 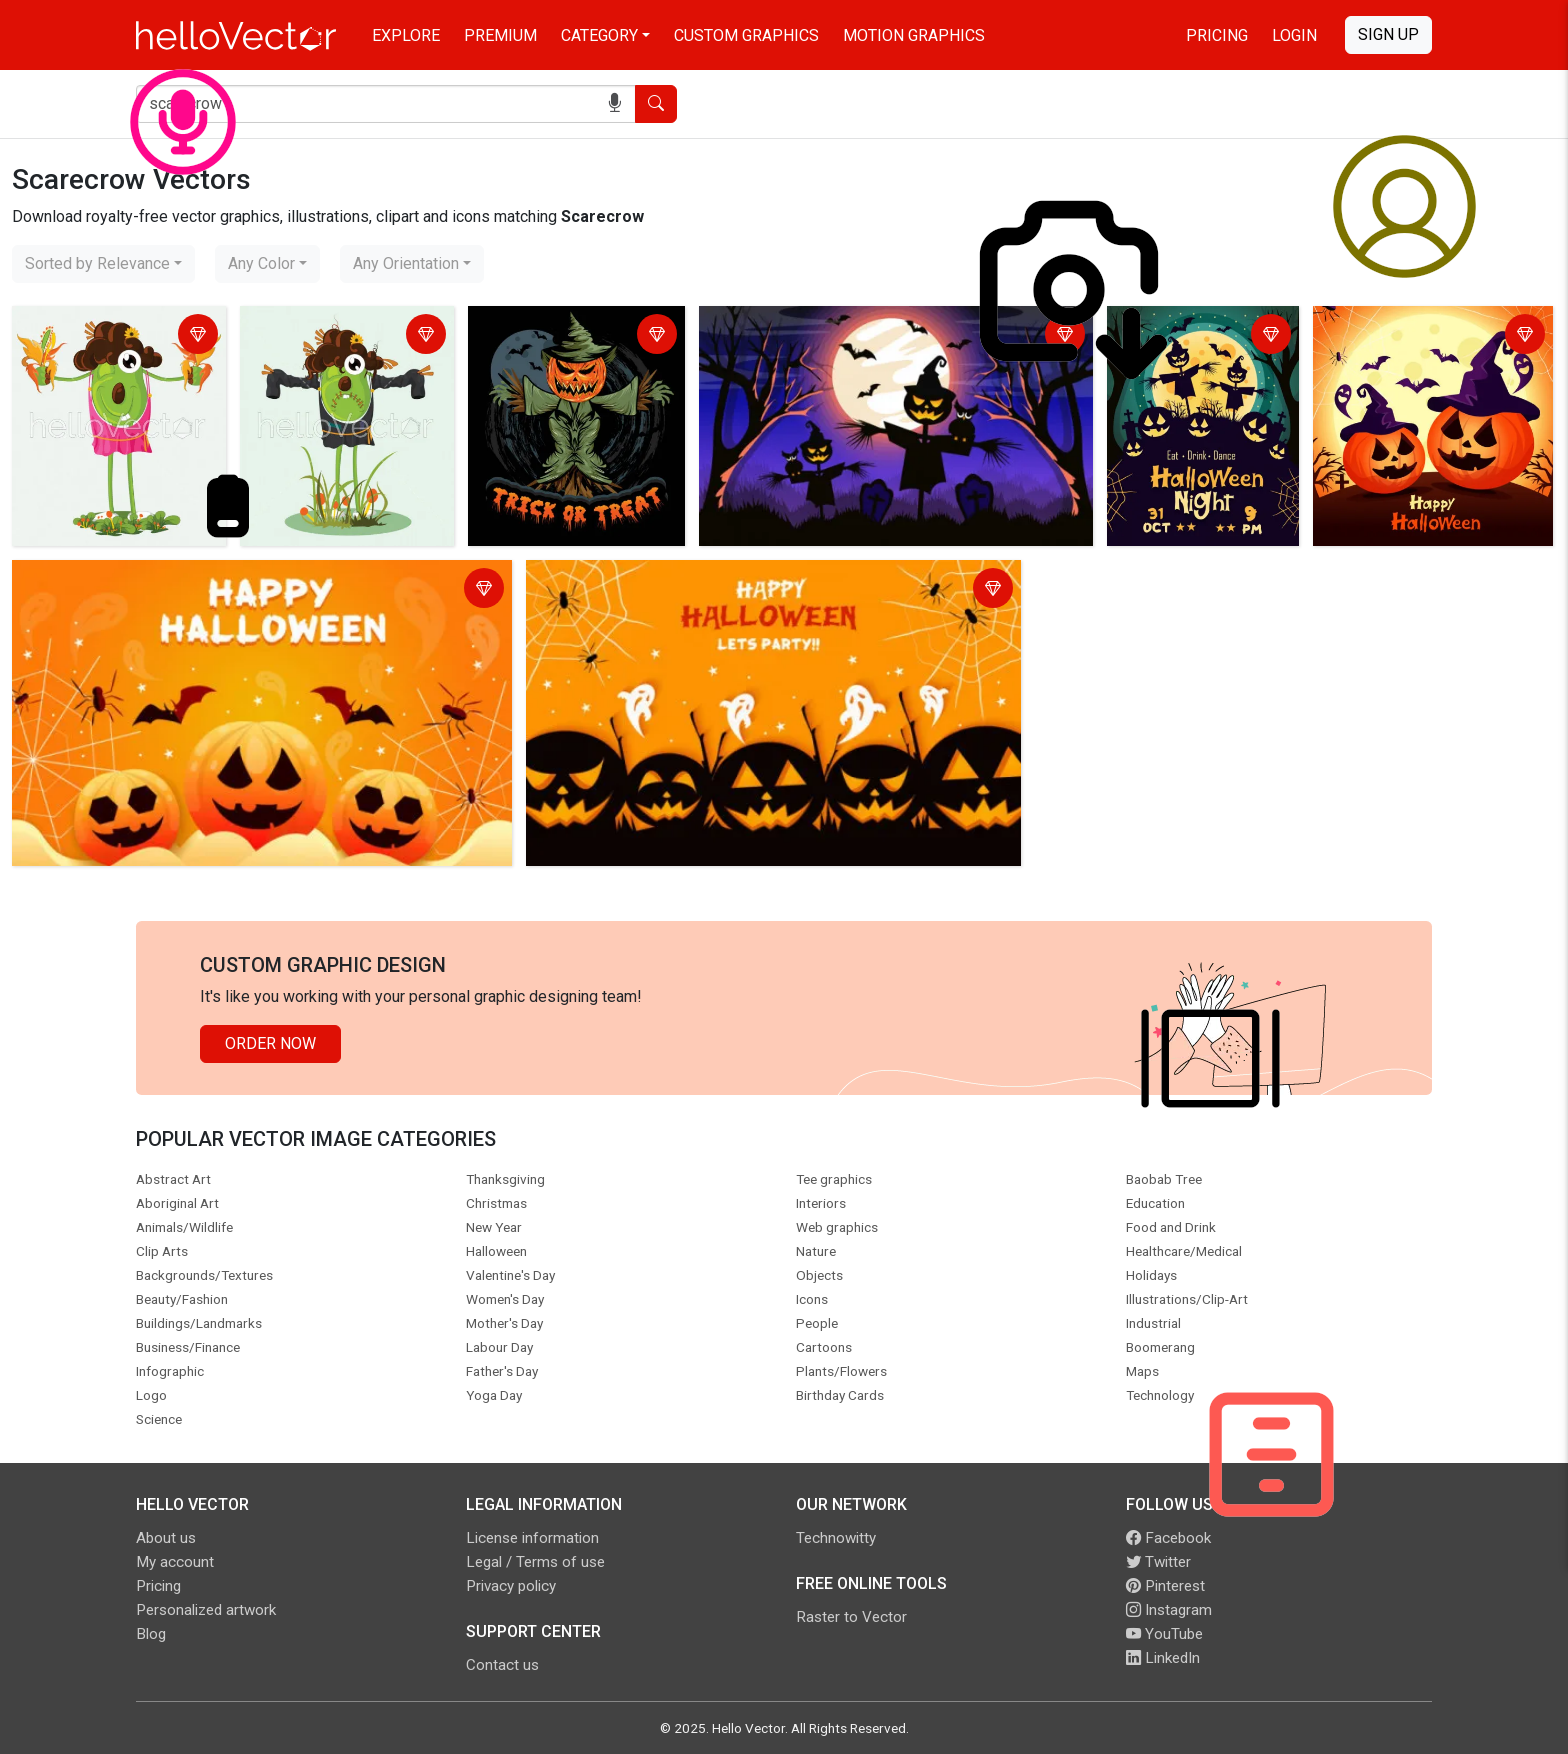 I want to click on view your profile, so click(x=1404, y=206).